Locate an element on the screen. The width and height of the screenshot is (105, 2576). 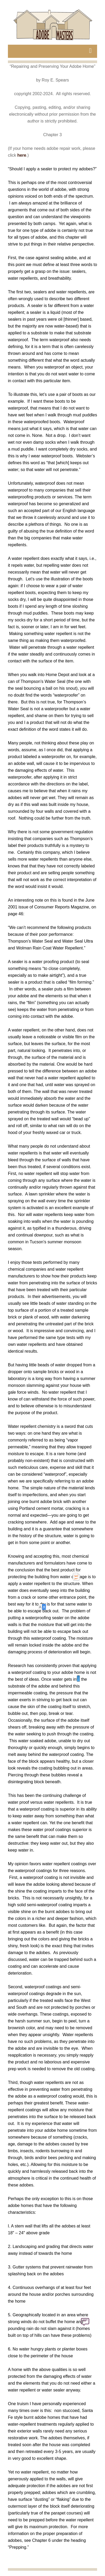
access language and region settings is located at coordinates (42, 1607).